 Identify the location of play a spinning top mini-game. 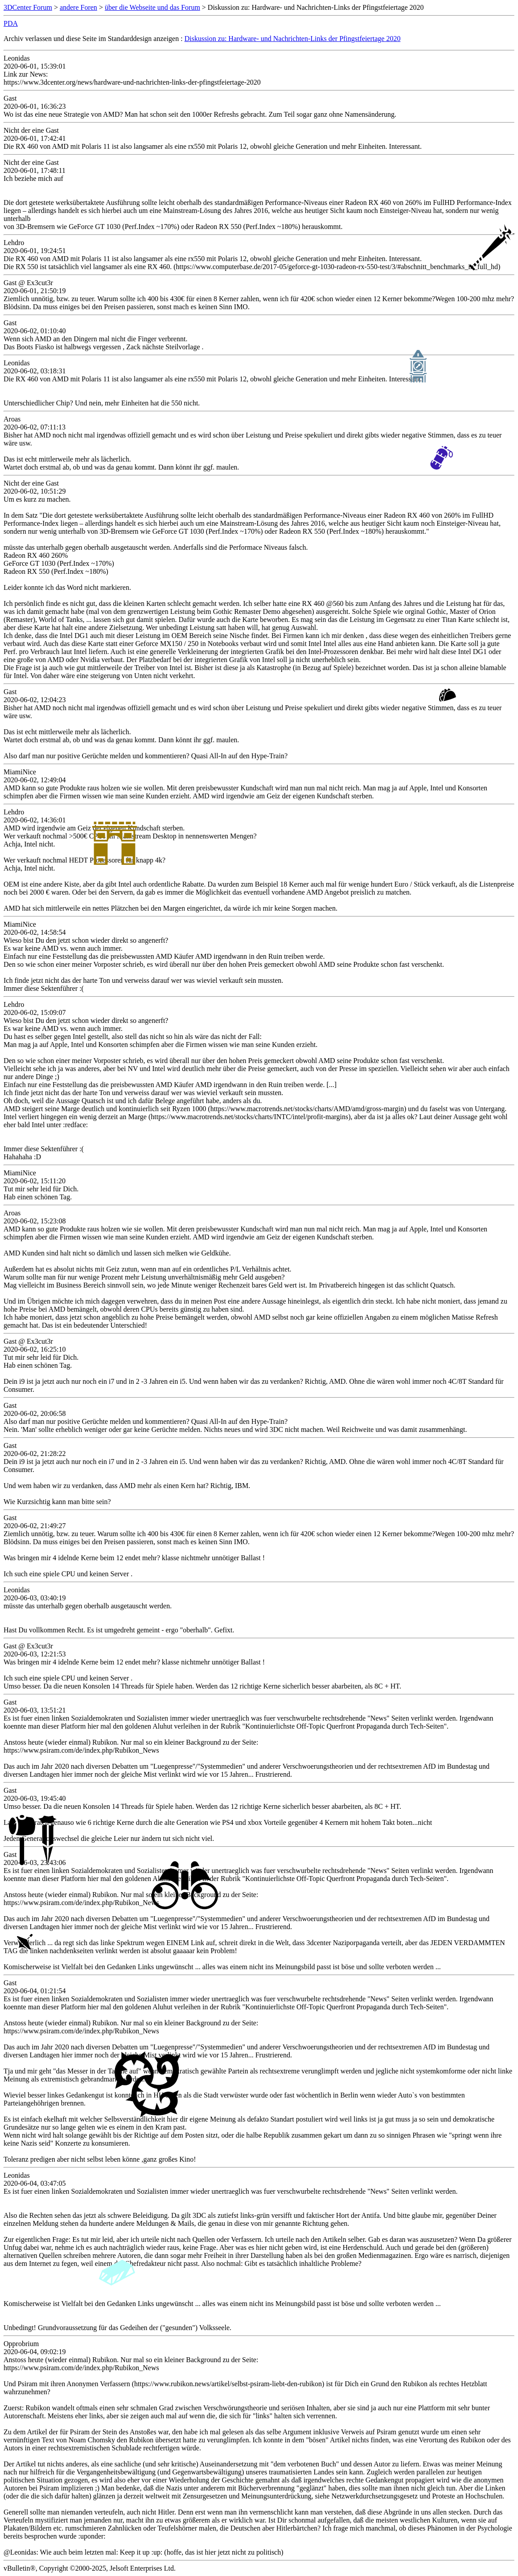
(25, 1942).